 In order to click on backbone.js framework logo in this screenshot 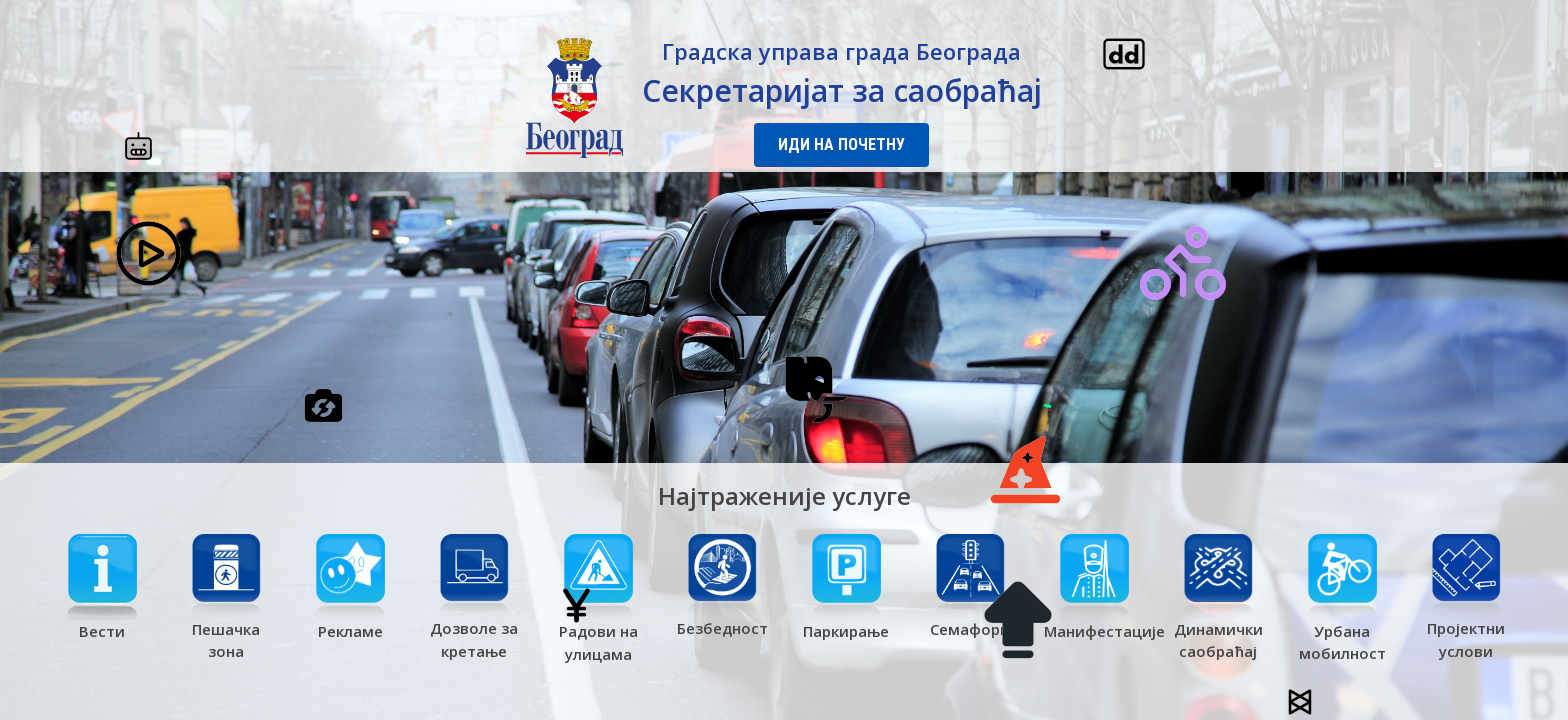, I will do `click(1300, 702)`.